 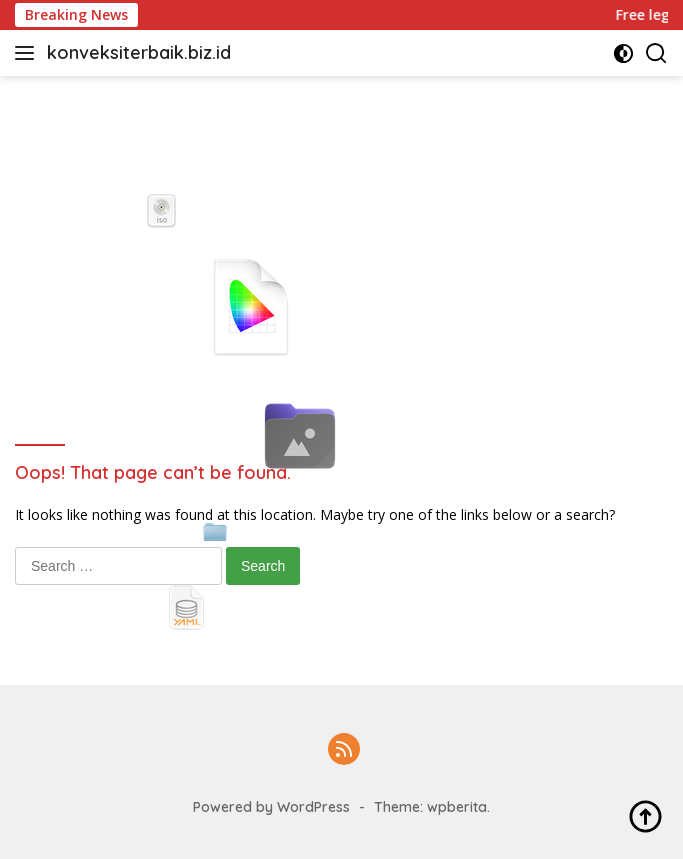 What do you see at coordinates (186, 607) in the screenshot?
I see `yaml configuration file` at bounding box center [186, 607].